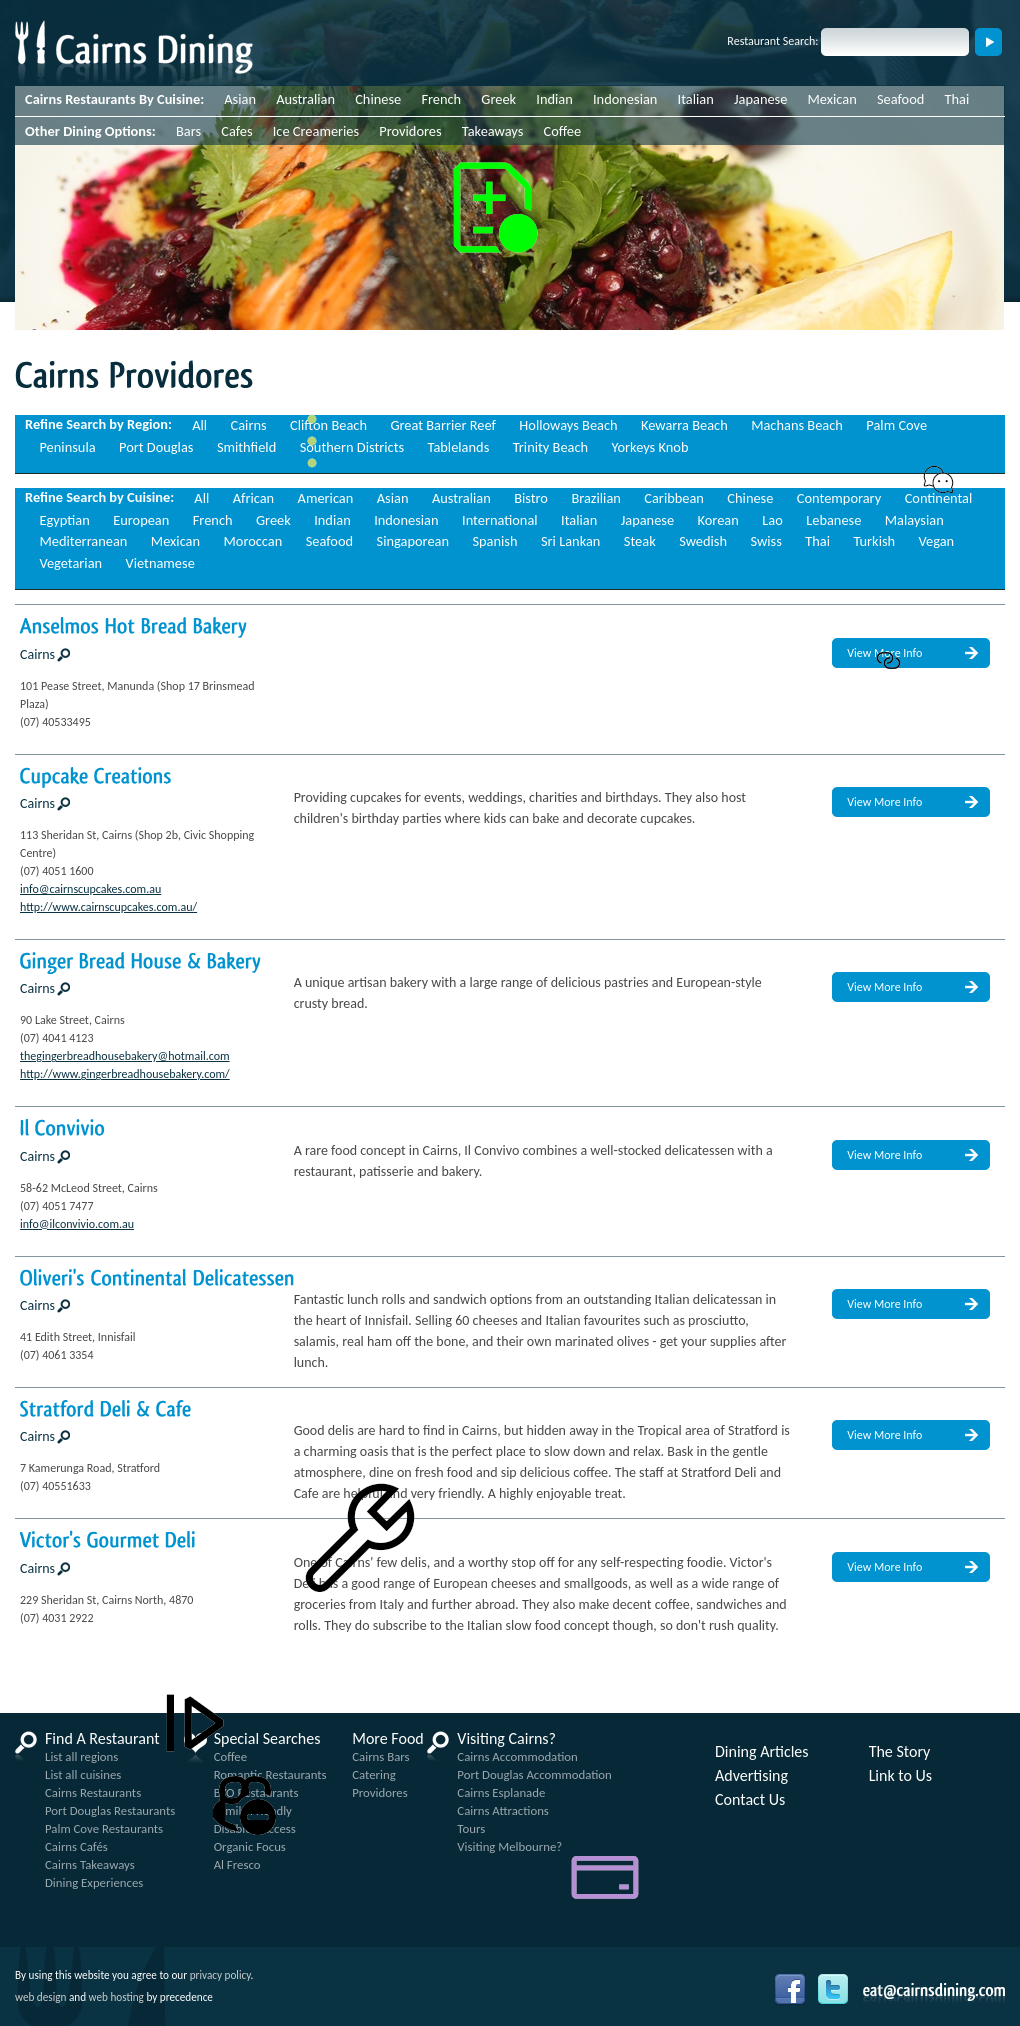 Image resolution: width=1020 pixels, height=2026 pixels. What do you see at coordinates (360, 1538) in the screenshot?
I see `view or edit object properties` at bounding box center [360, 1538].